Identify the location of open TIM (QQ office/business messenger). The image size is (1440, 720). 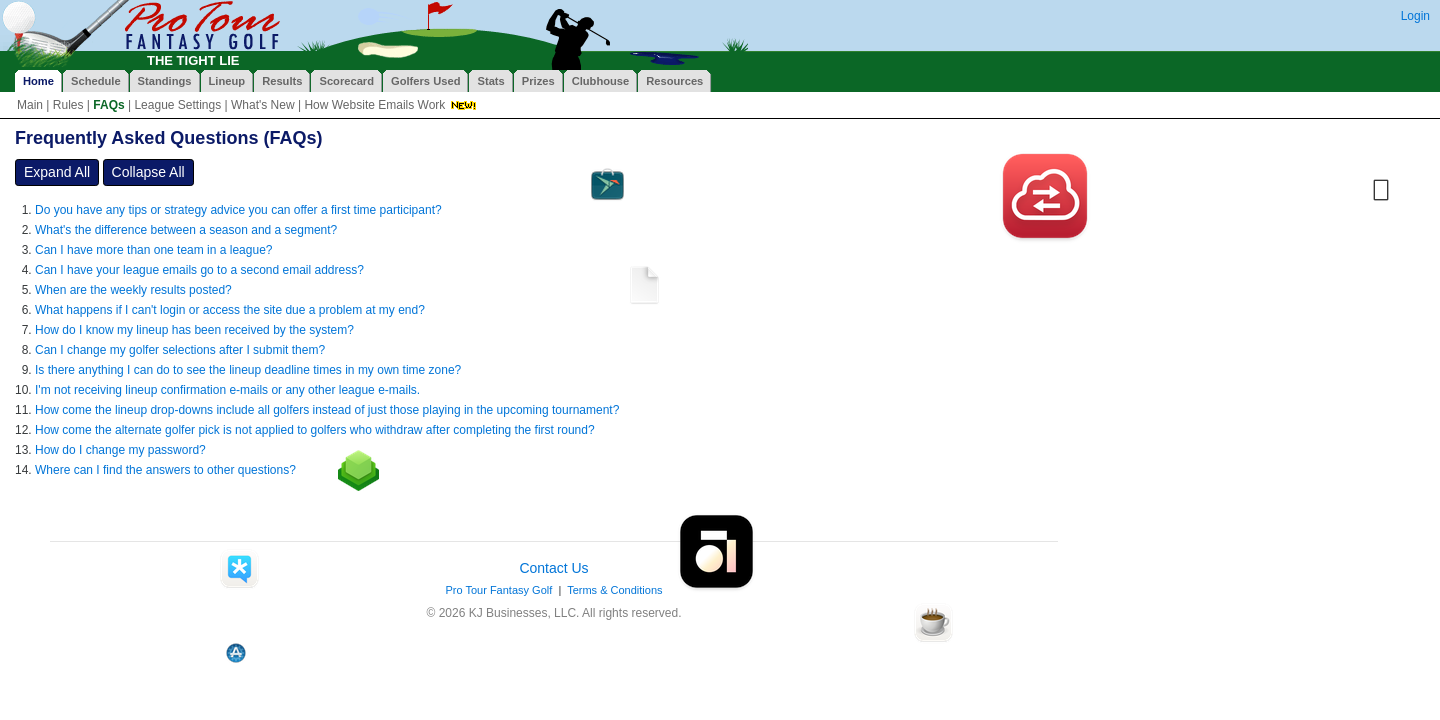
(239, 568).